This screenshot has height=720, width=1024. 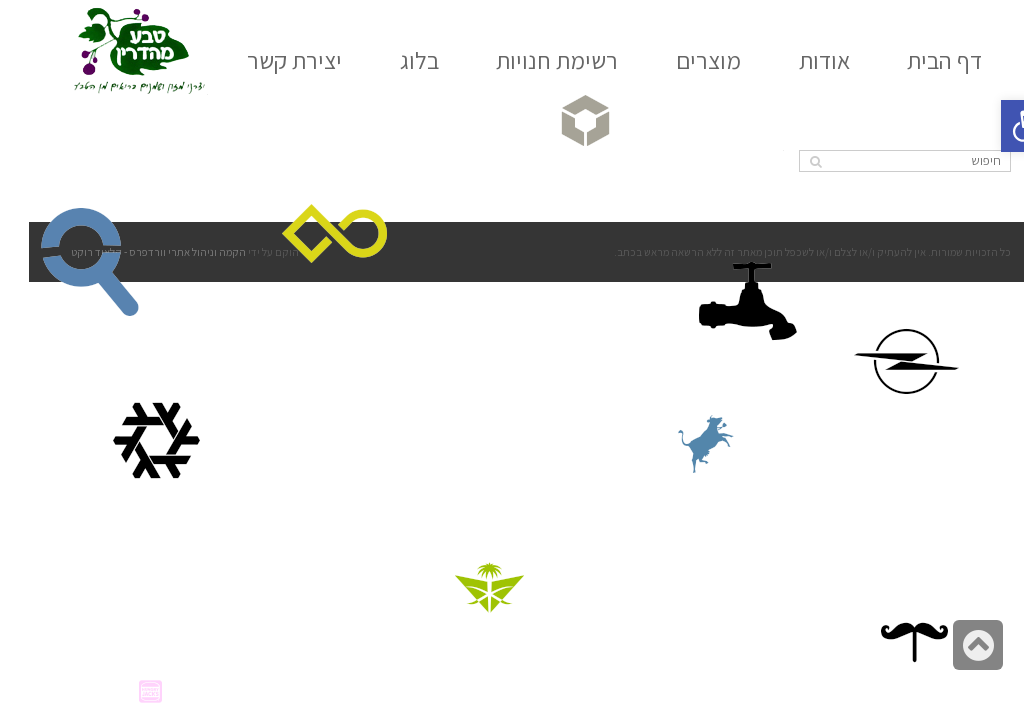 I want to click on open the Hungry Jack's app, so click(x=150, y=691).